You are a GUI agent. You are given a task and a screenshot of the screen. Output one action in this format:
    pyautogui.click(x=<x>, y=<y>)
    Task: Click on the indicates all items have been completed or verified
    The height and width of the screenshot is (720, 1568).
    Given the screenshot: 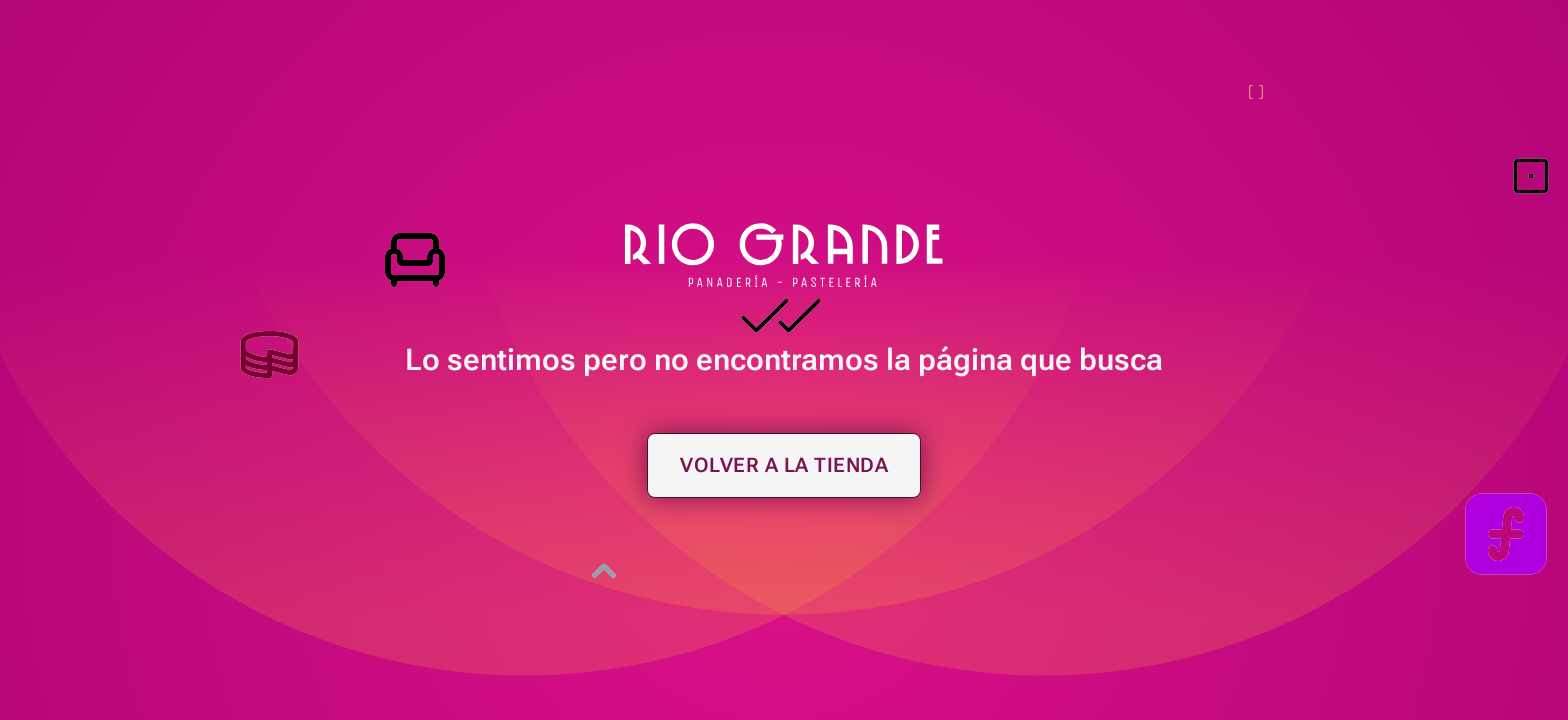 What is the action you would take?
    pyautogui.click(x=781, y=317)
    